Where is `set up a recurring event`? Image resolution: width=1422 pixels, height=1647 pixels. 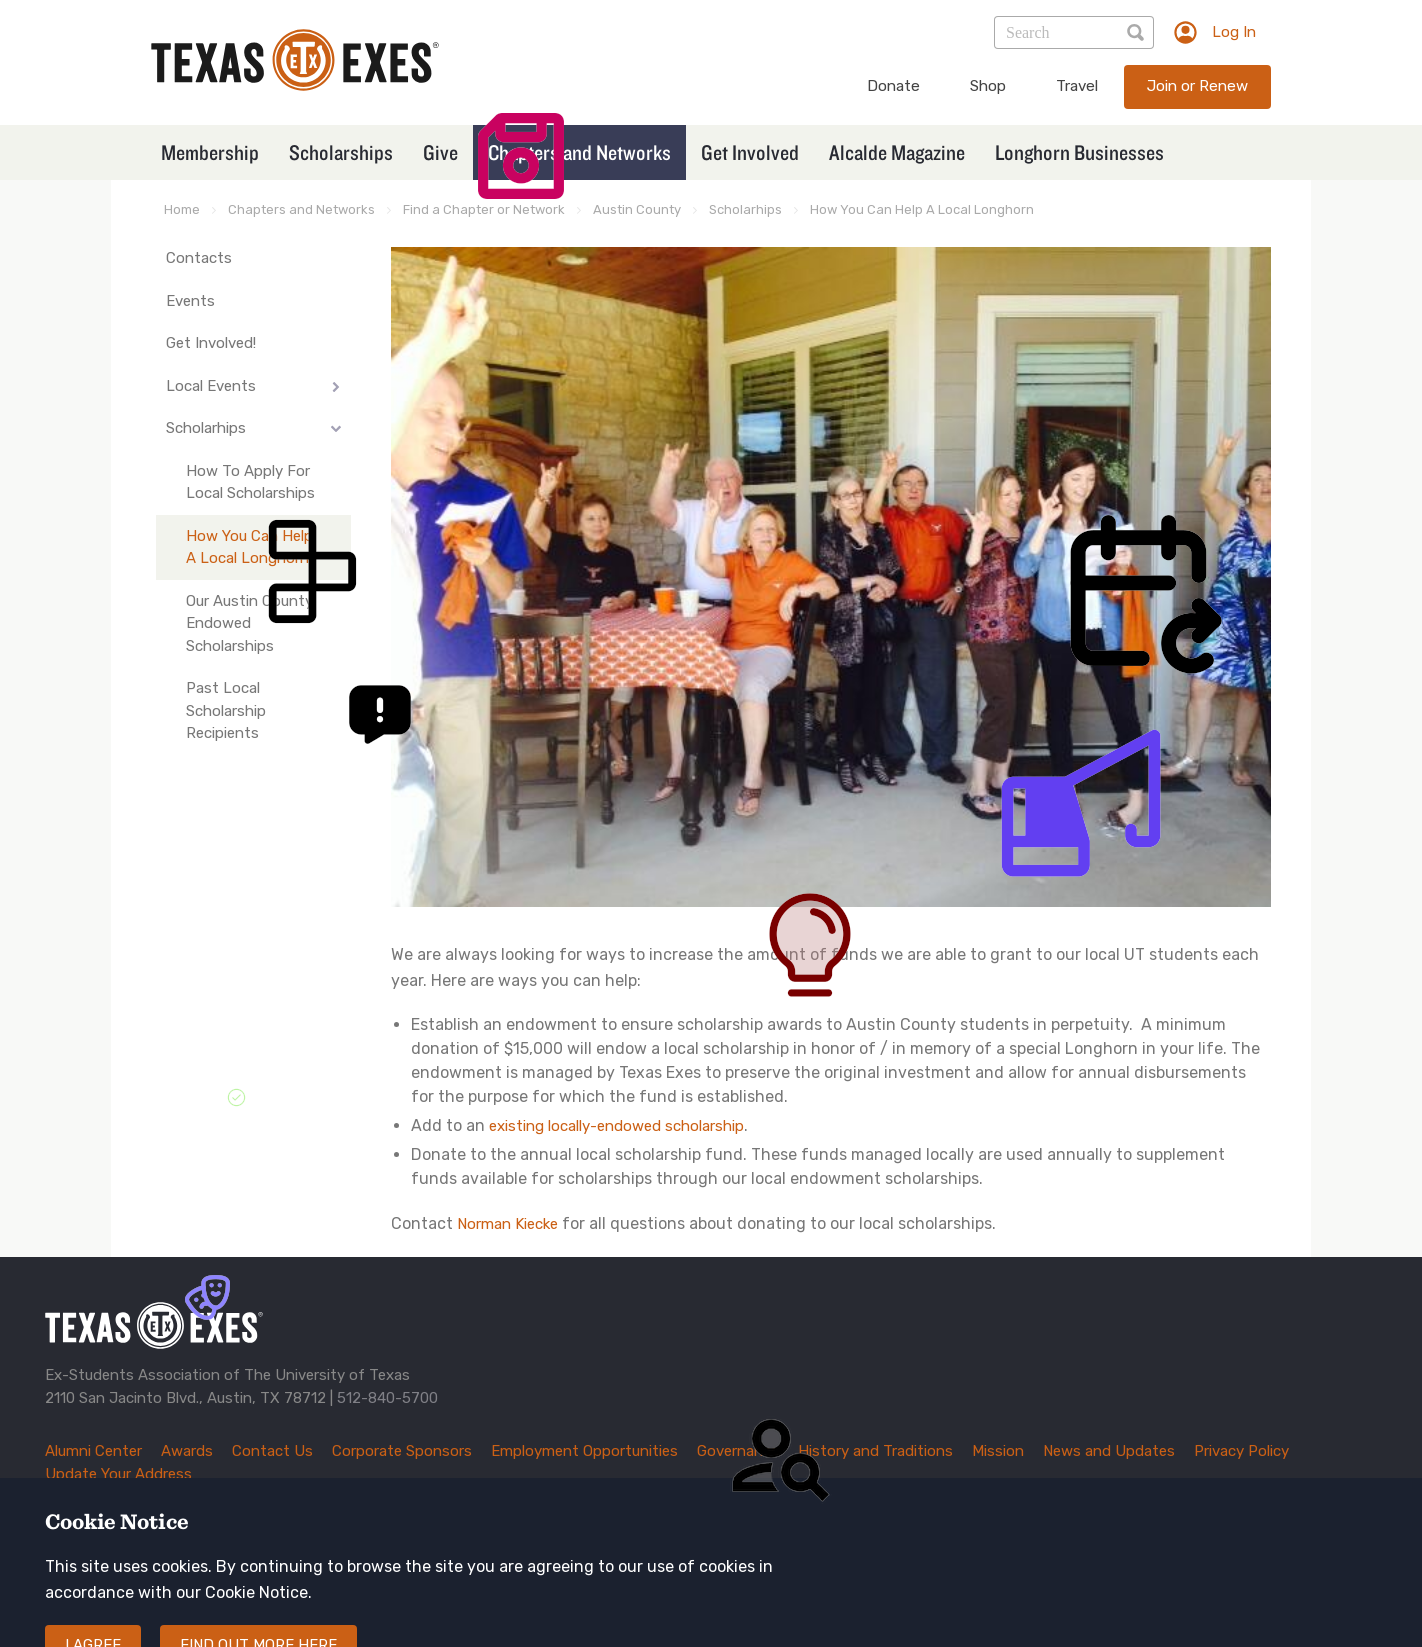
set up a recurring event is located at coordinates (1138, 590).